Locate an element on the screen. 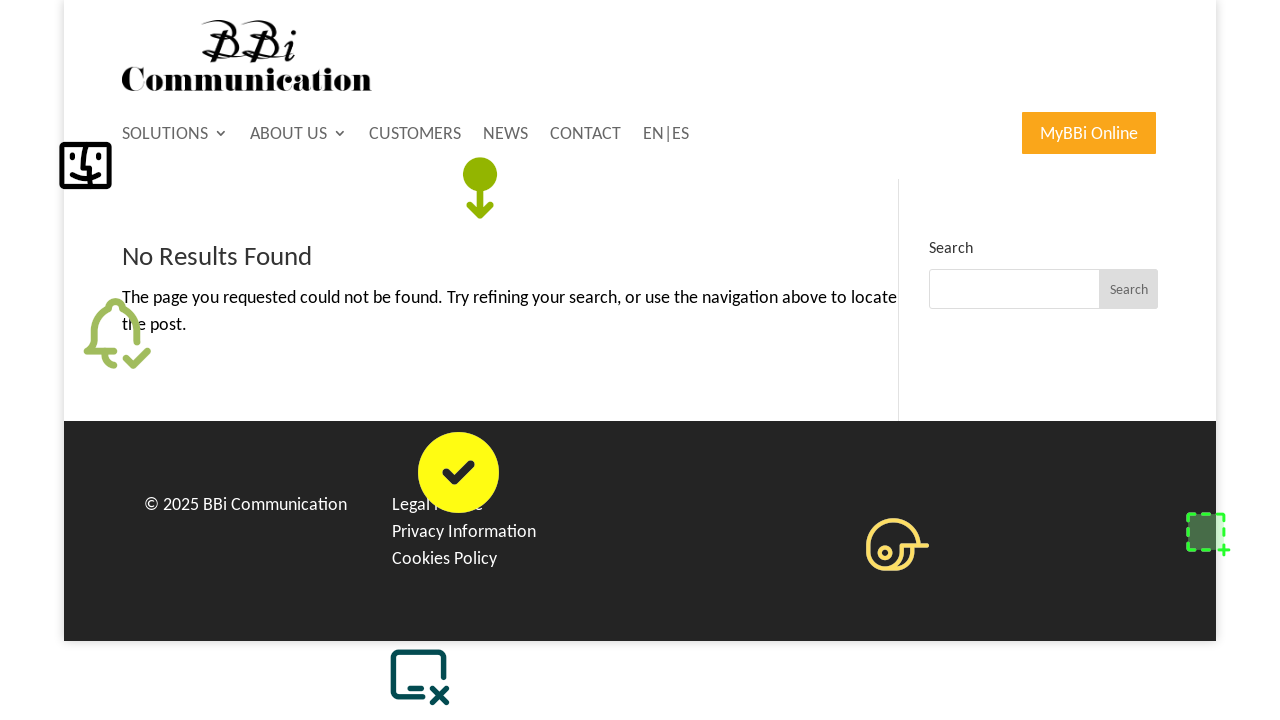  notification successfully enabled is located at coordinates (115, 333).